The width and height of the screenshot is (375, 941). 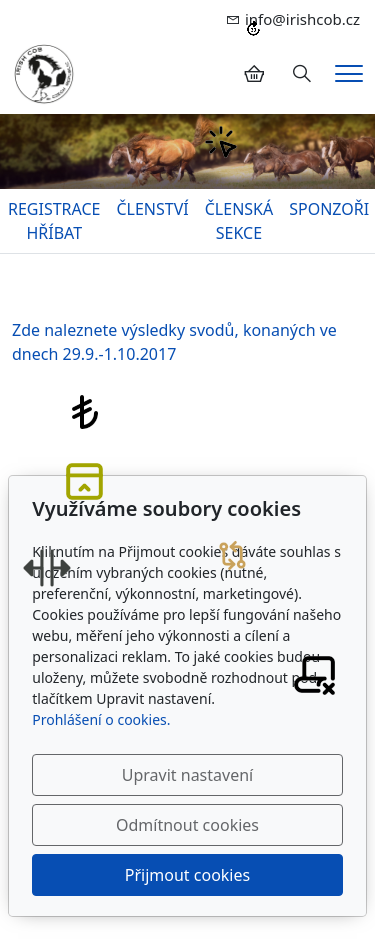 I want to click on collapse the navigation bar, so click(x=84, y=481).